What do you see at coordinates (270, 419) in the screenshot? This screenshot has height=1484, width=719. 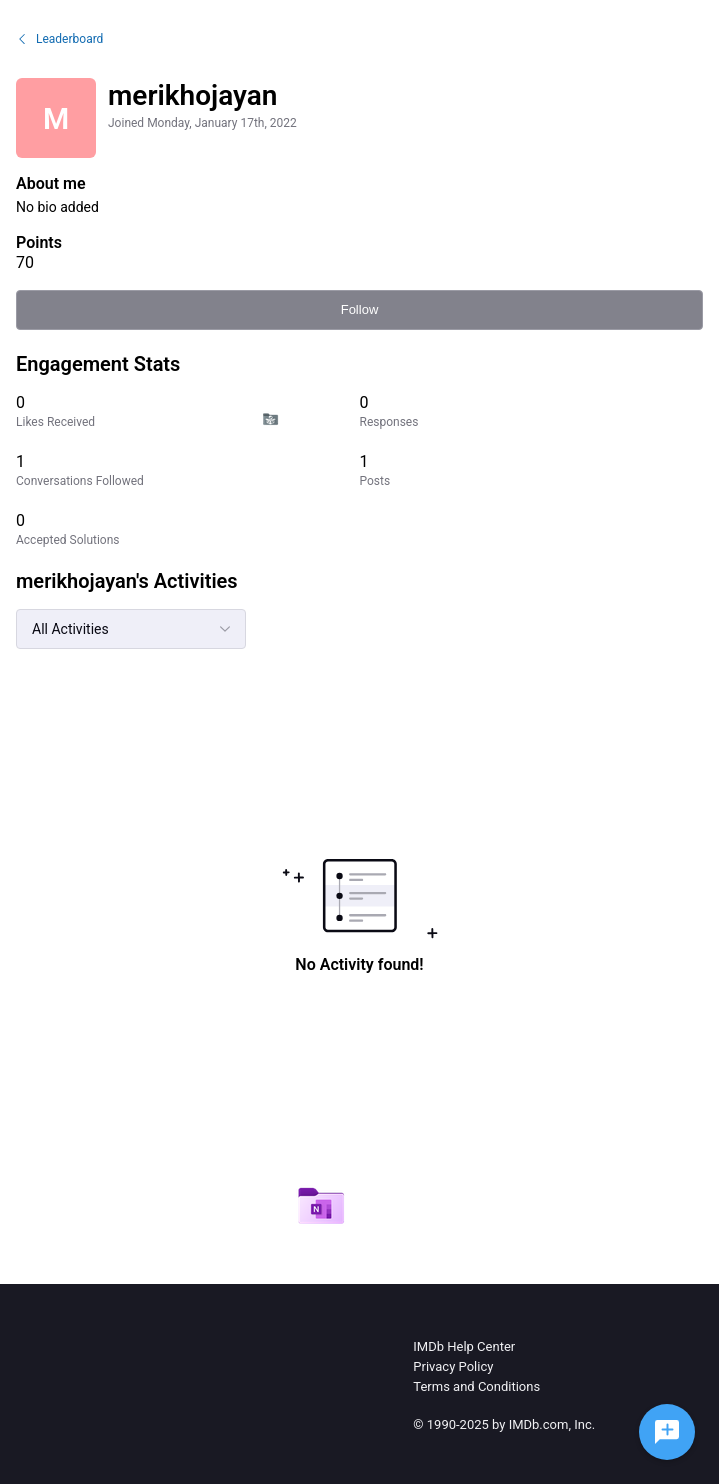 I see `open portableapps folder` at bounding box center [270, 419].